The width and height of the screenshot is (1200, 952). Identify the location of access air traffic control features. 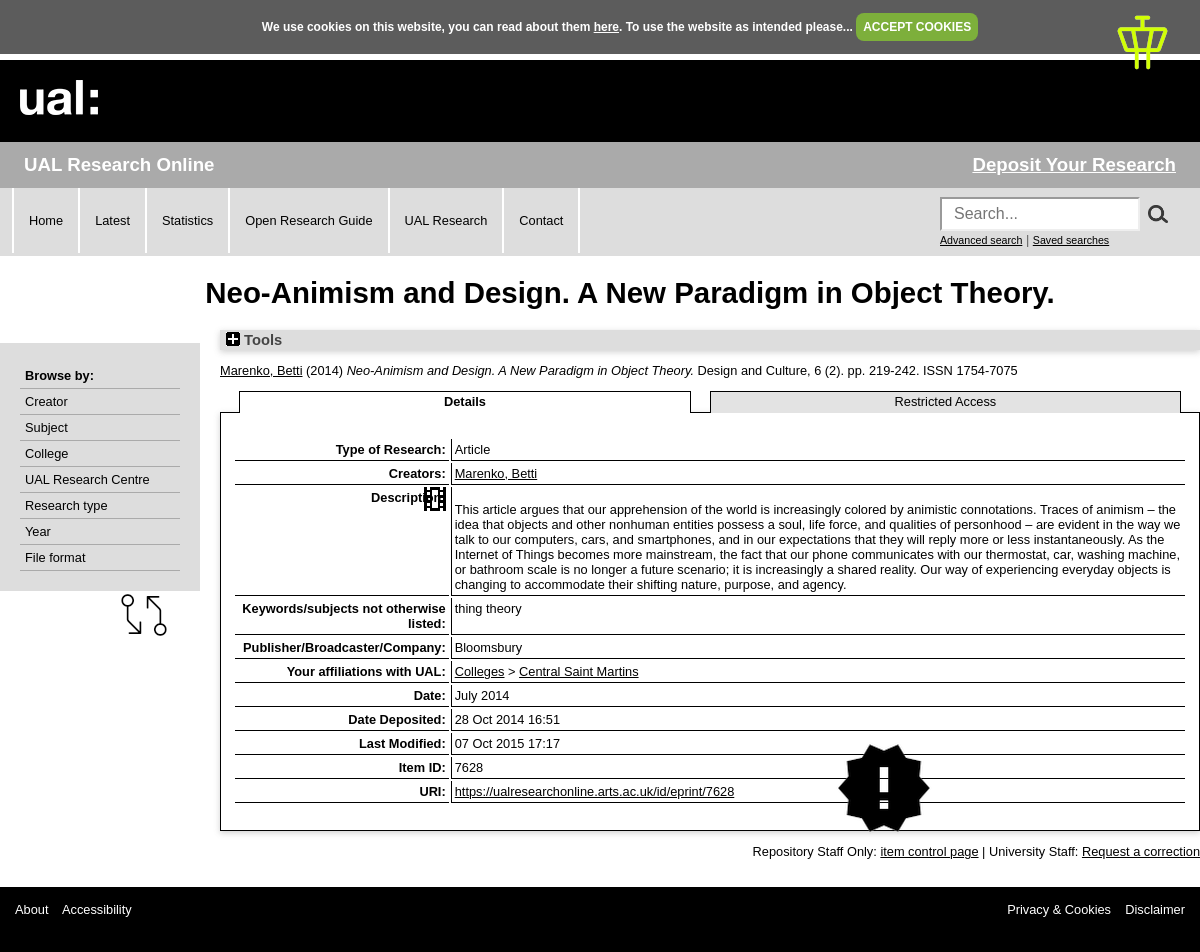
(1142, 42).